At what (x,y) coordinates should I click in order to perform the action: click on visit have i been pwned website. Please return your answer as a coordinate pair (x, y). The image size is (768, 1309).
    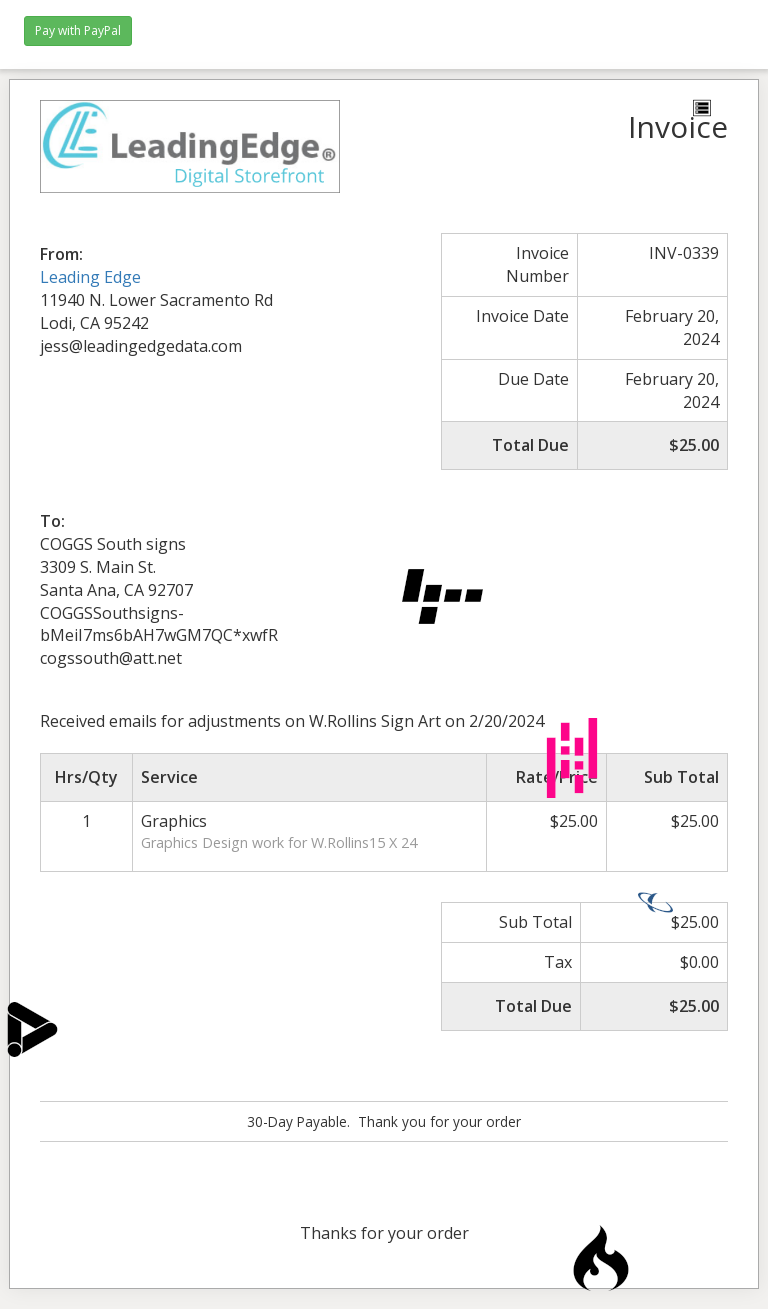
    Looking at the image, I should click on (442, 596).